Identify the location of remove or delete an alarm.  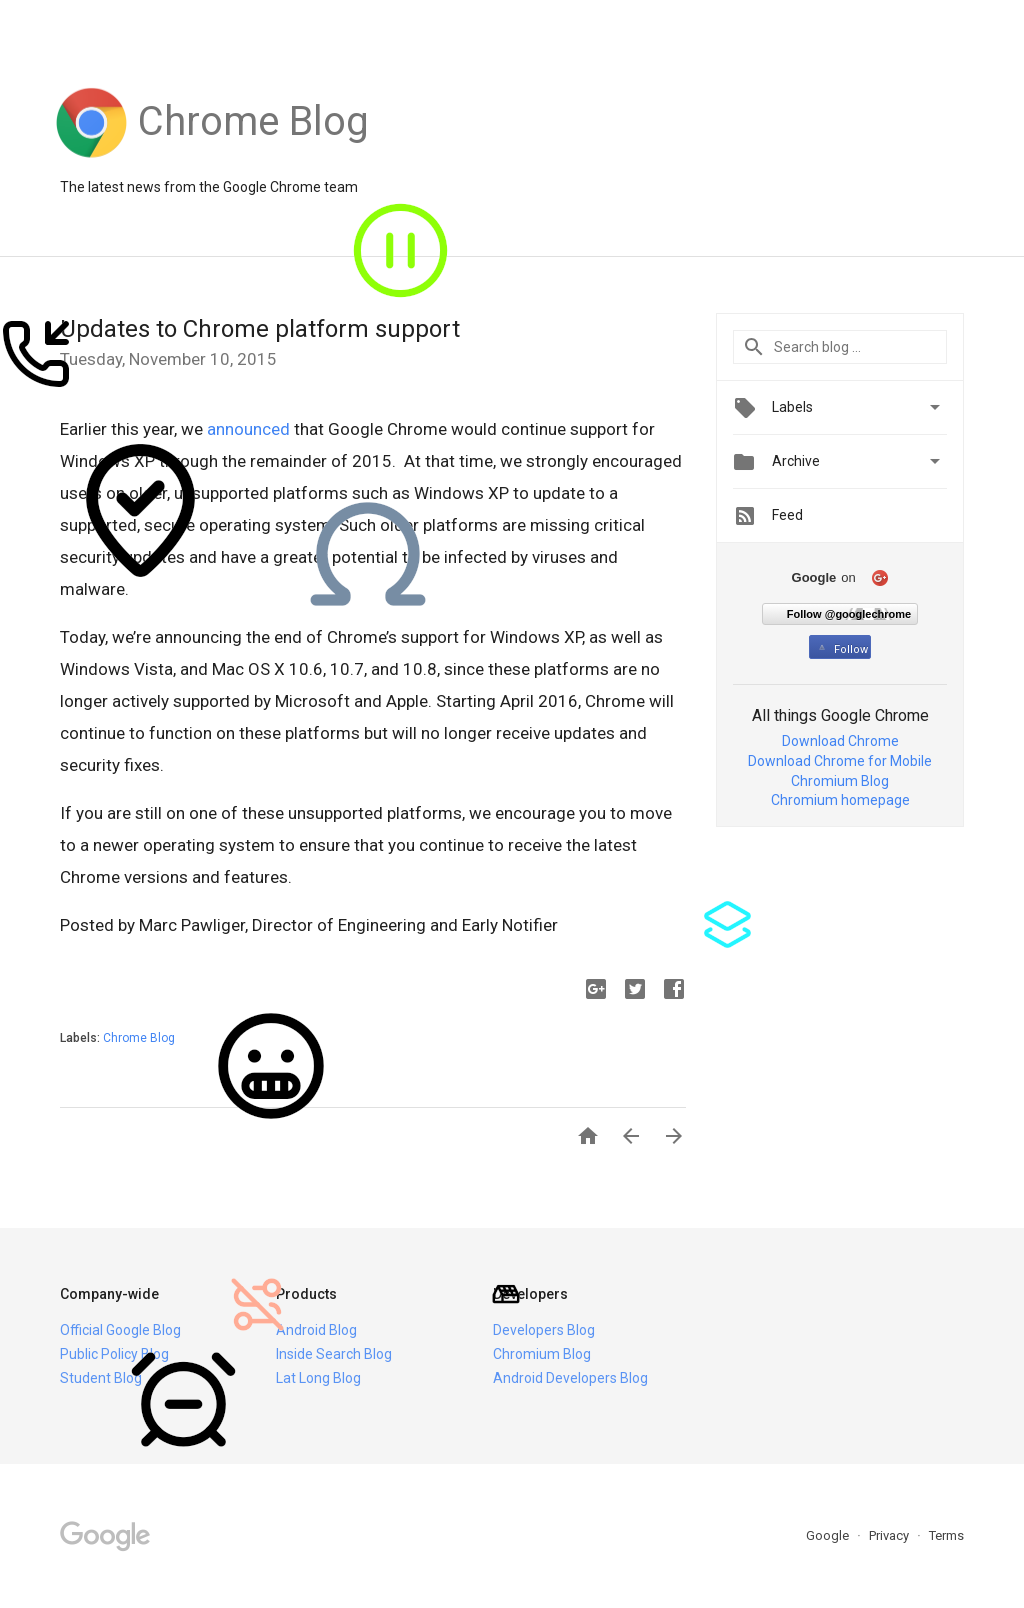
(183, 1399).